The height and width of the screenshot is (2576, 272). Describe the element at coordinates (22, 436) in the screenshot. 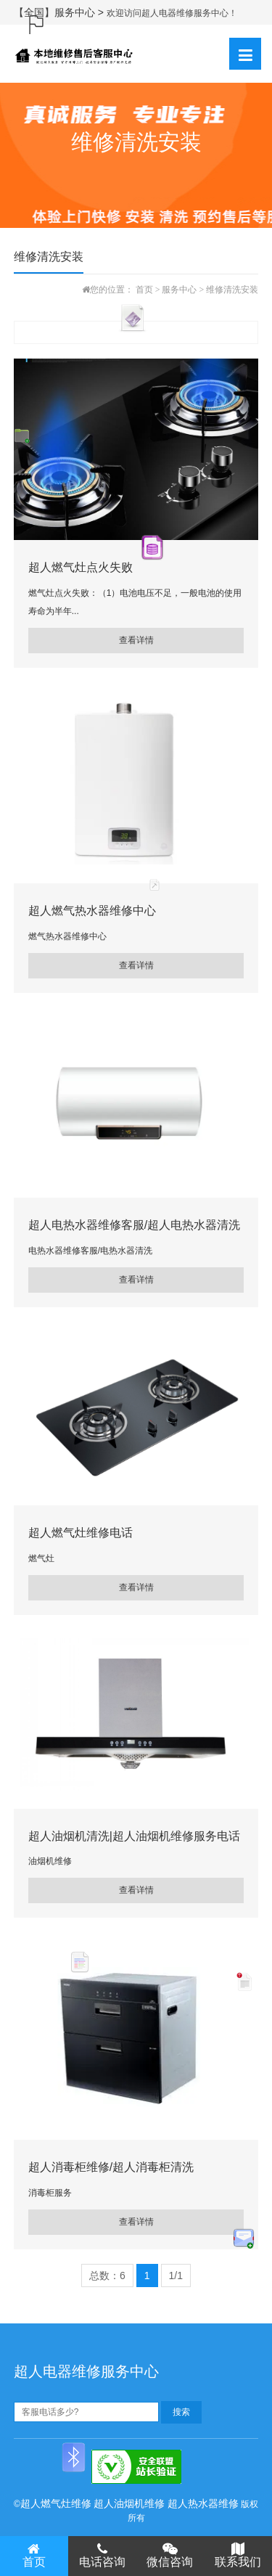

I see `create a new folder` at that location.